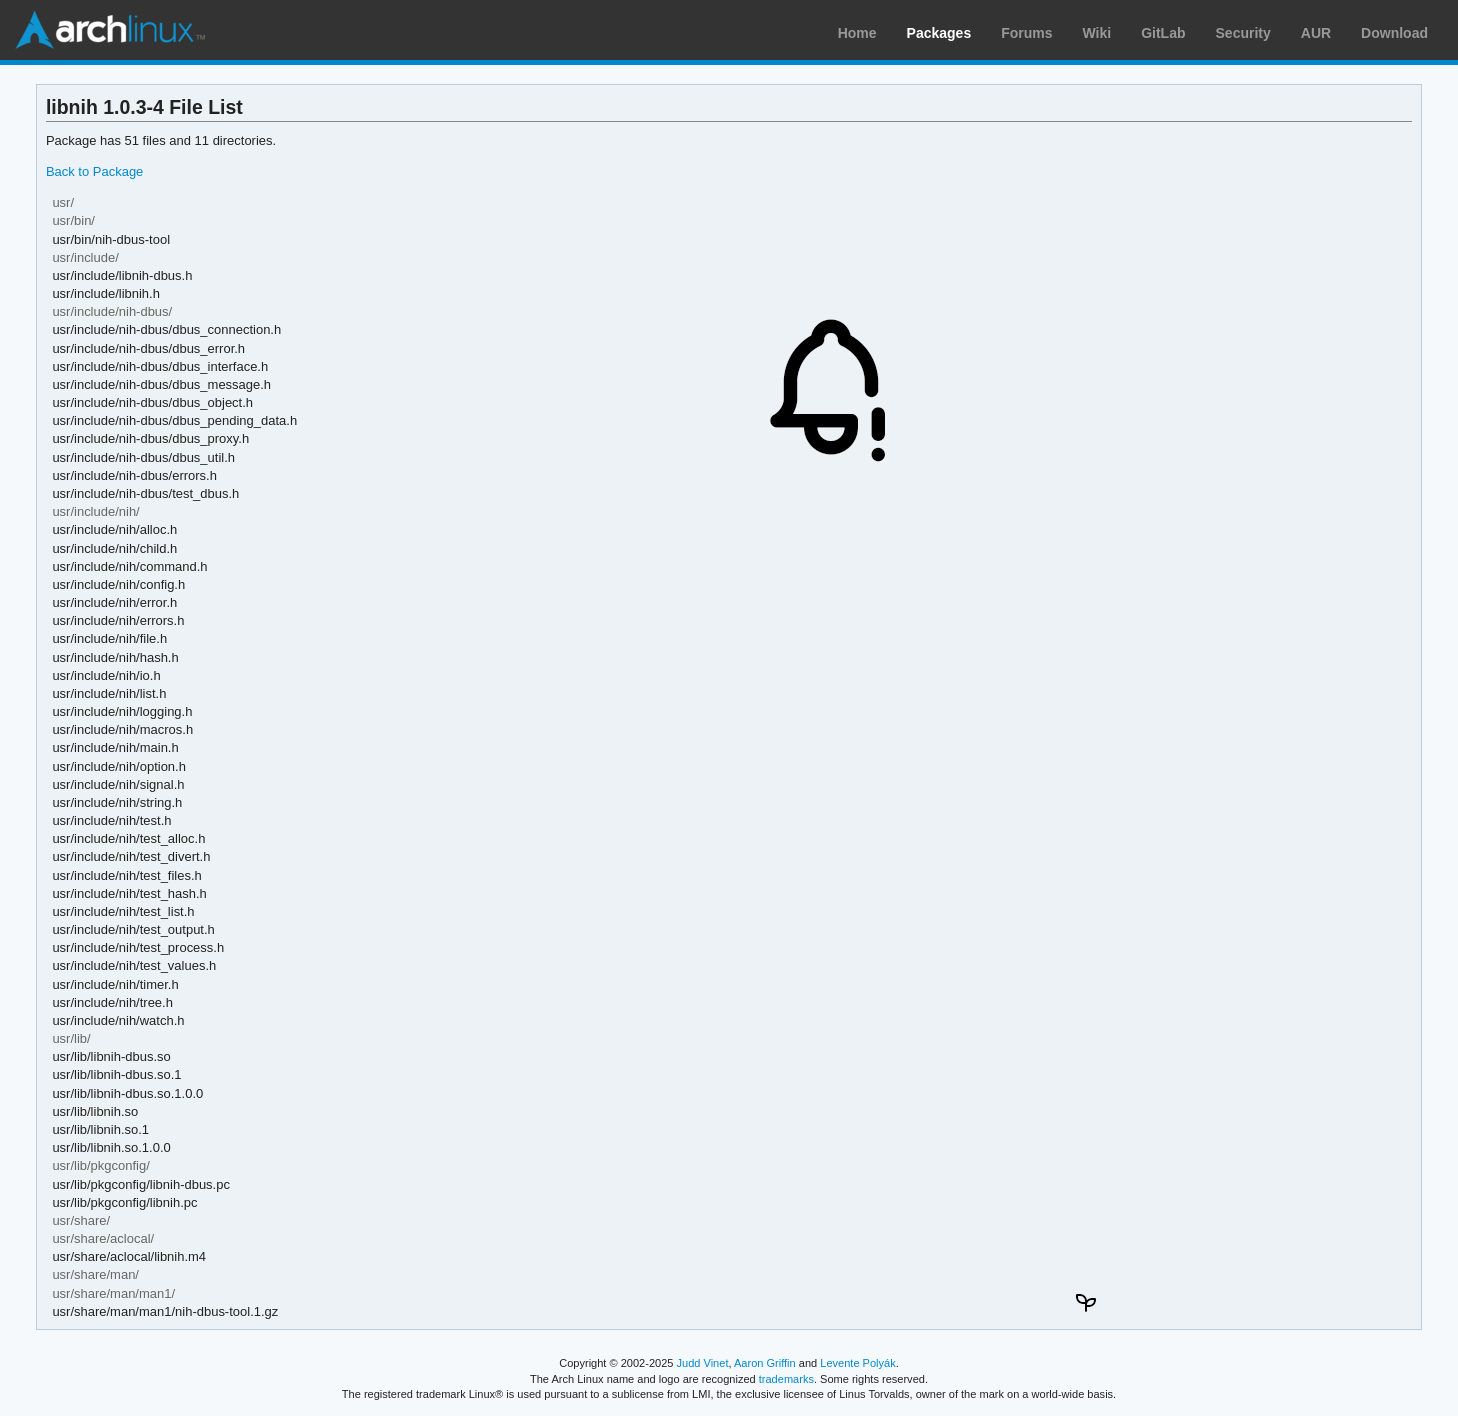 The width and height of the screenshot is (1458, 1416). Describe the element at coordinates (831, 387) in the screenshot. I see `notification alert requiring attention` at that location.